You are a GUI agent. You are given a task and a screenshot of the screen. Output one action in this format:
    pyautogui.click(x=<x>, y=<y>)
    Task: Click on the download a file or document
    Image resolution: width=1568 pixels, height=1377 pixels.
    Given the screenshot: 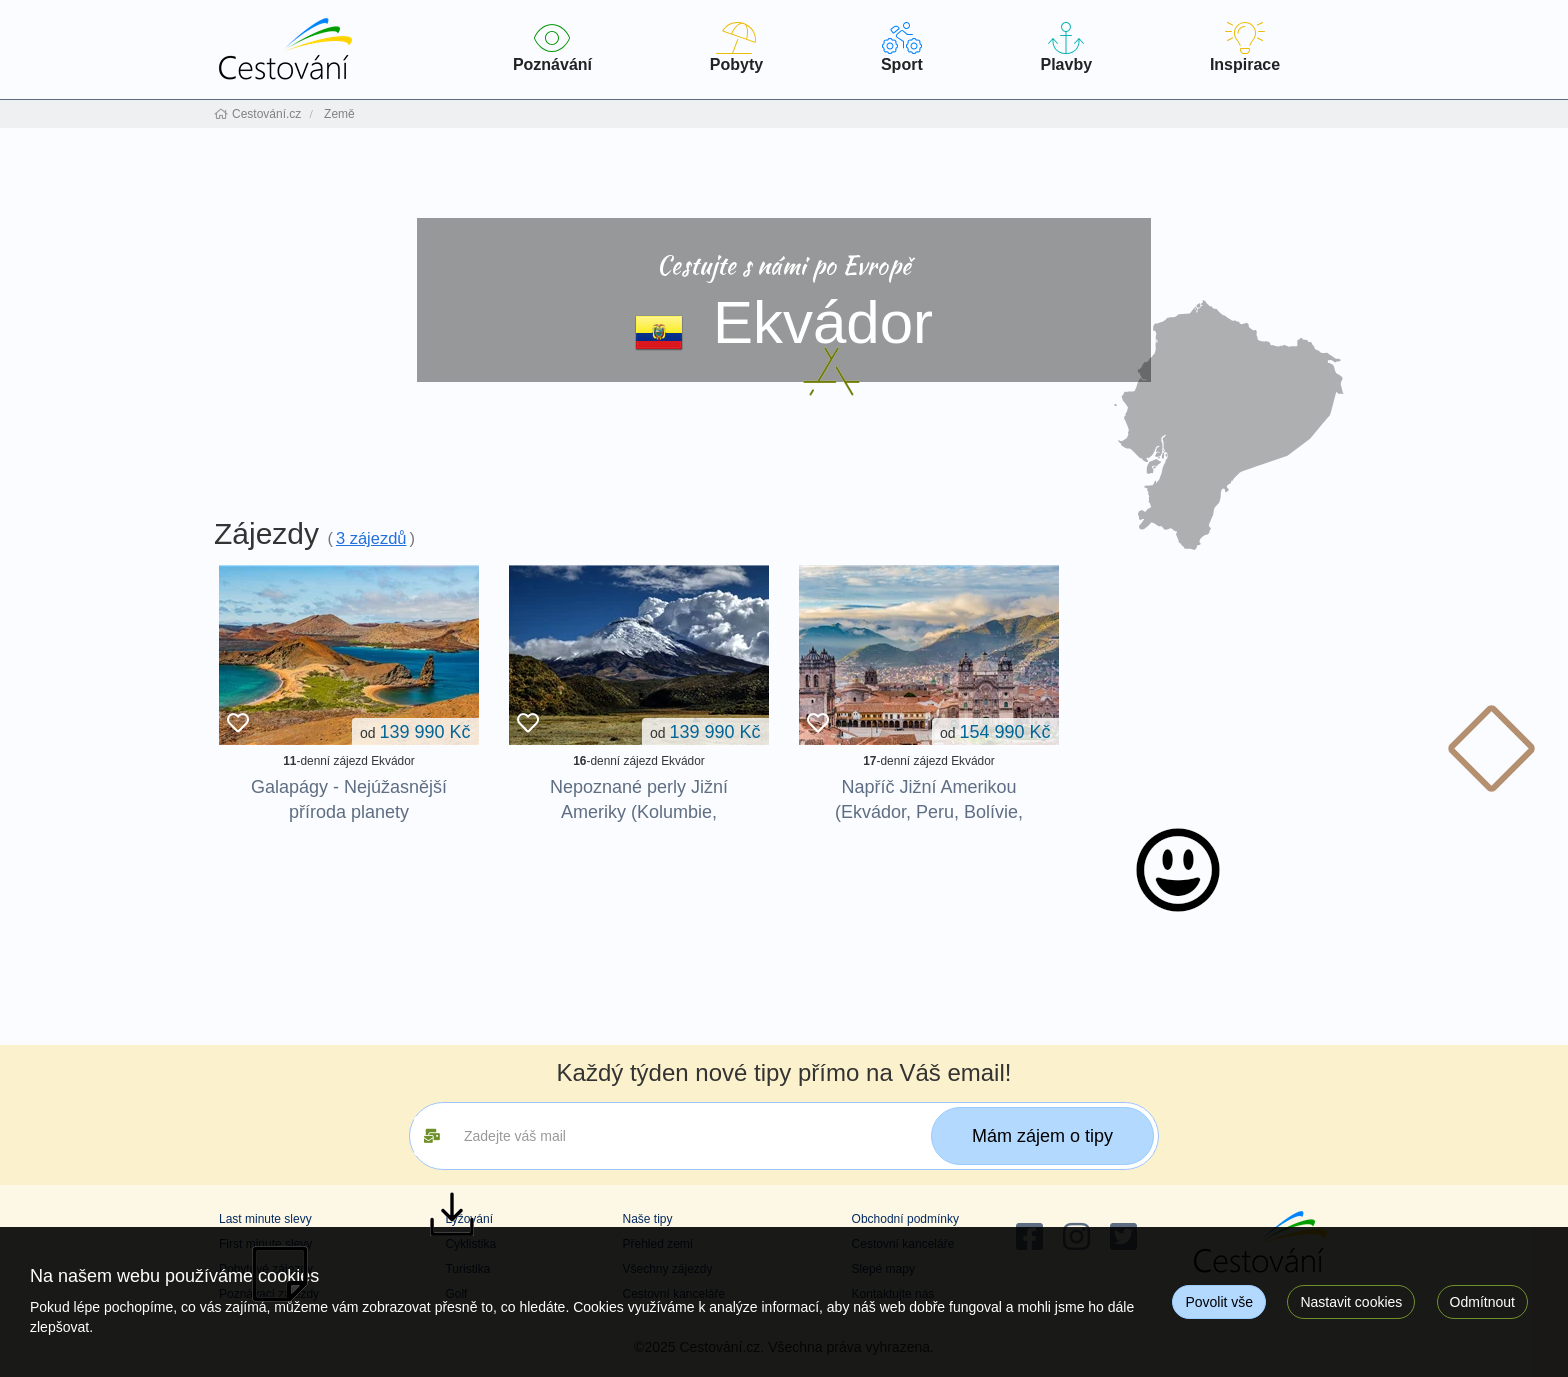 What is the action you would take?
    pyautogui.click(x=452, y=1216)
    